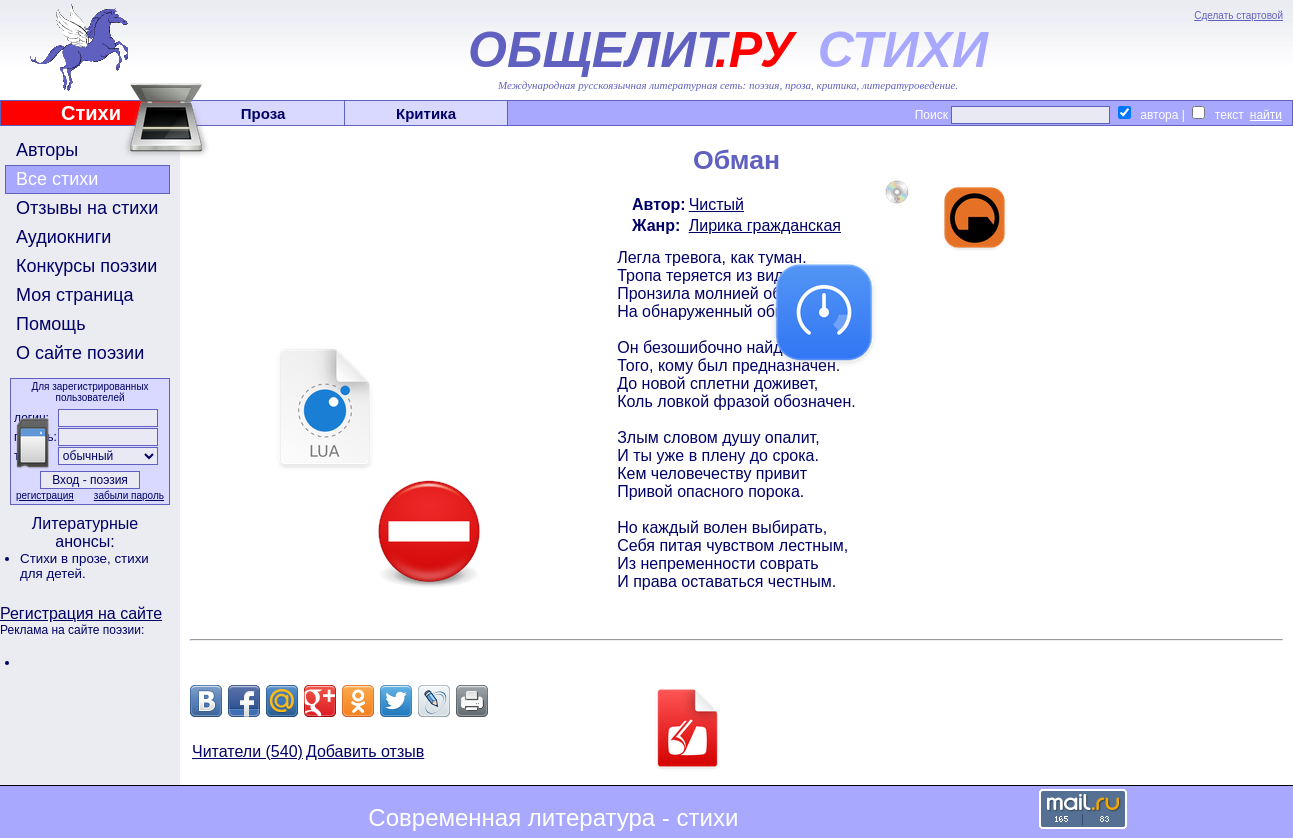  I want to click on a CD-R disc available for burning or writing data, so click(897, 192).